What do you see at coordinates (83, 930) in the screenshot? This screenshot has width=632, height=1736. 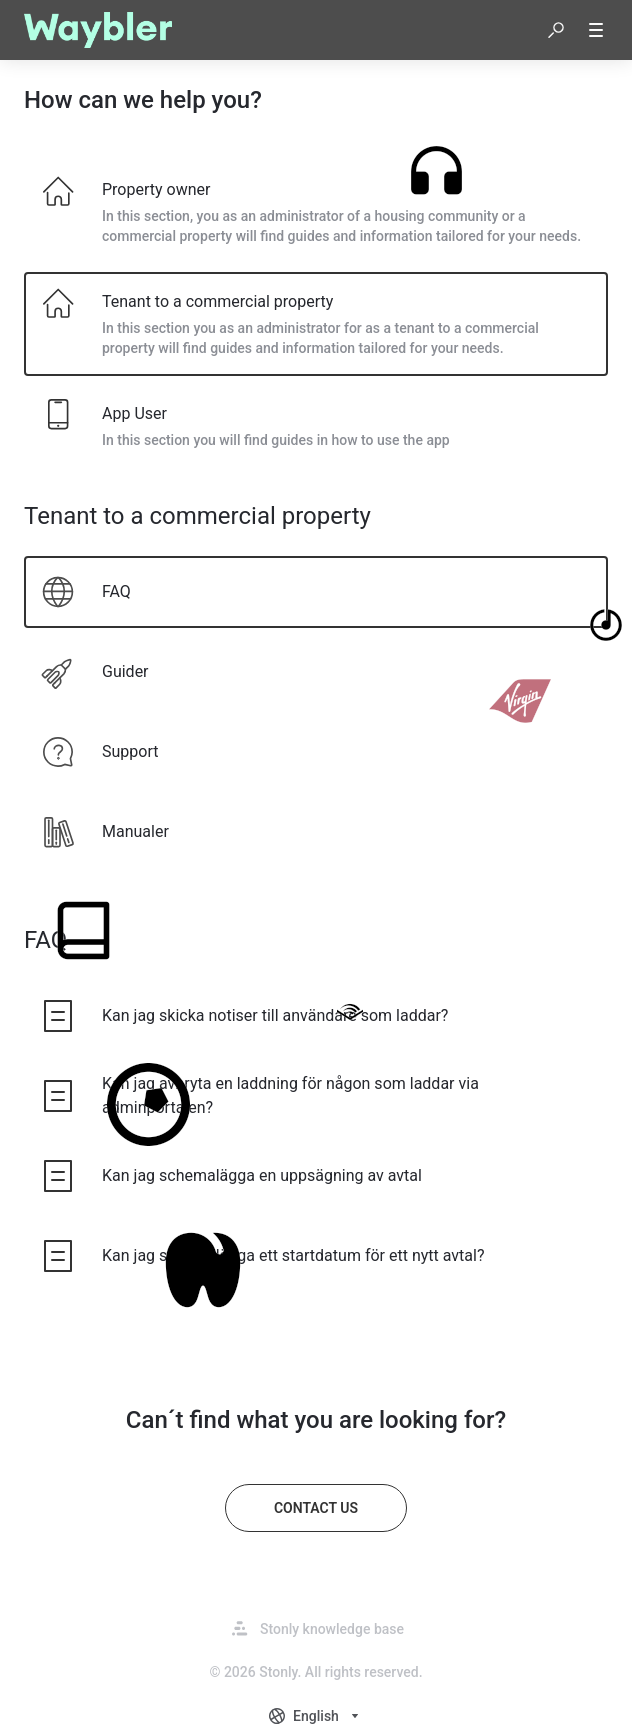 I see `open your library or reading list` at bounding box center [83, 930].